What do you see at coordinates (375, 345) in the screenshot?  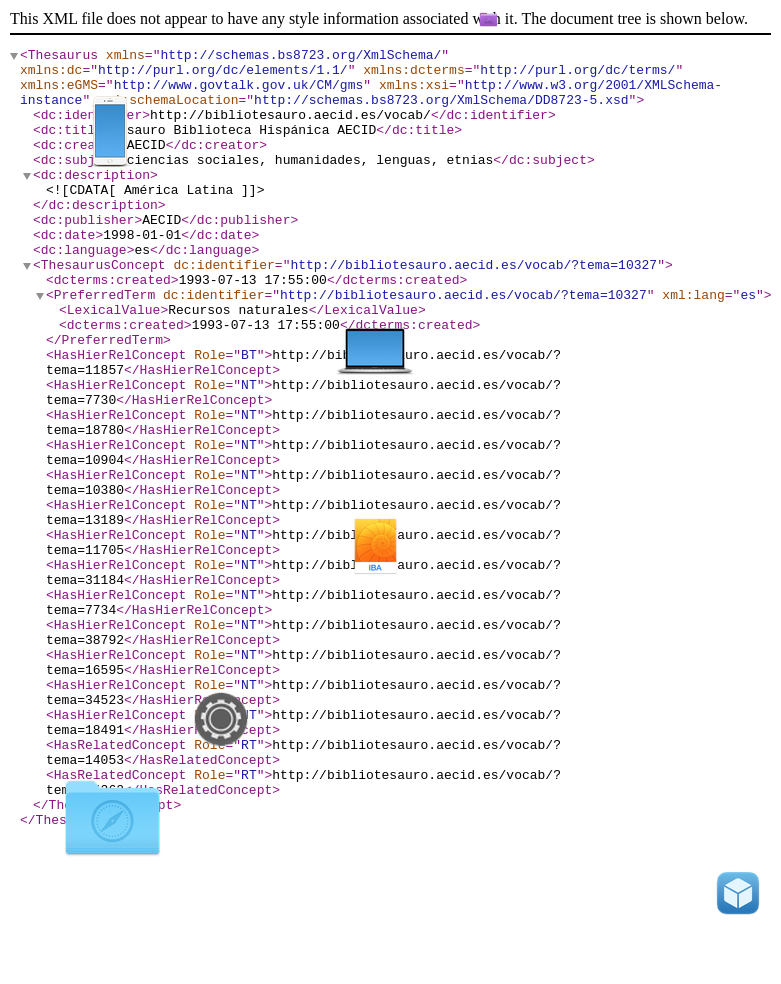 I see `represents this device in system settings or finder` at bounding box center [375, 345].